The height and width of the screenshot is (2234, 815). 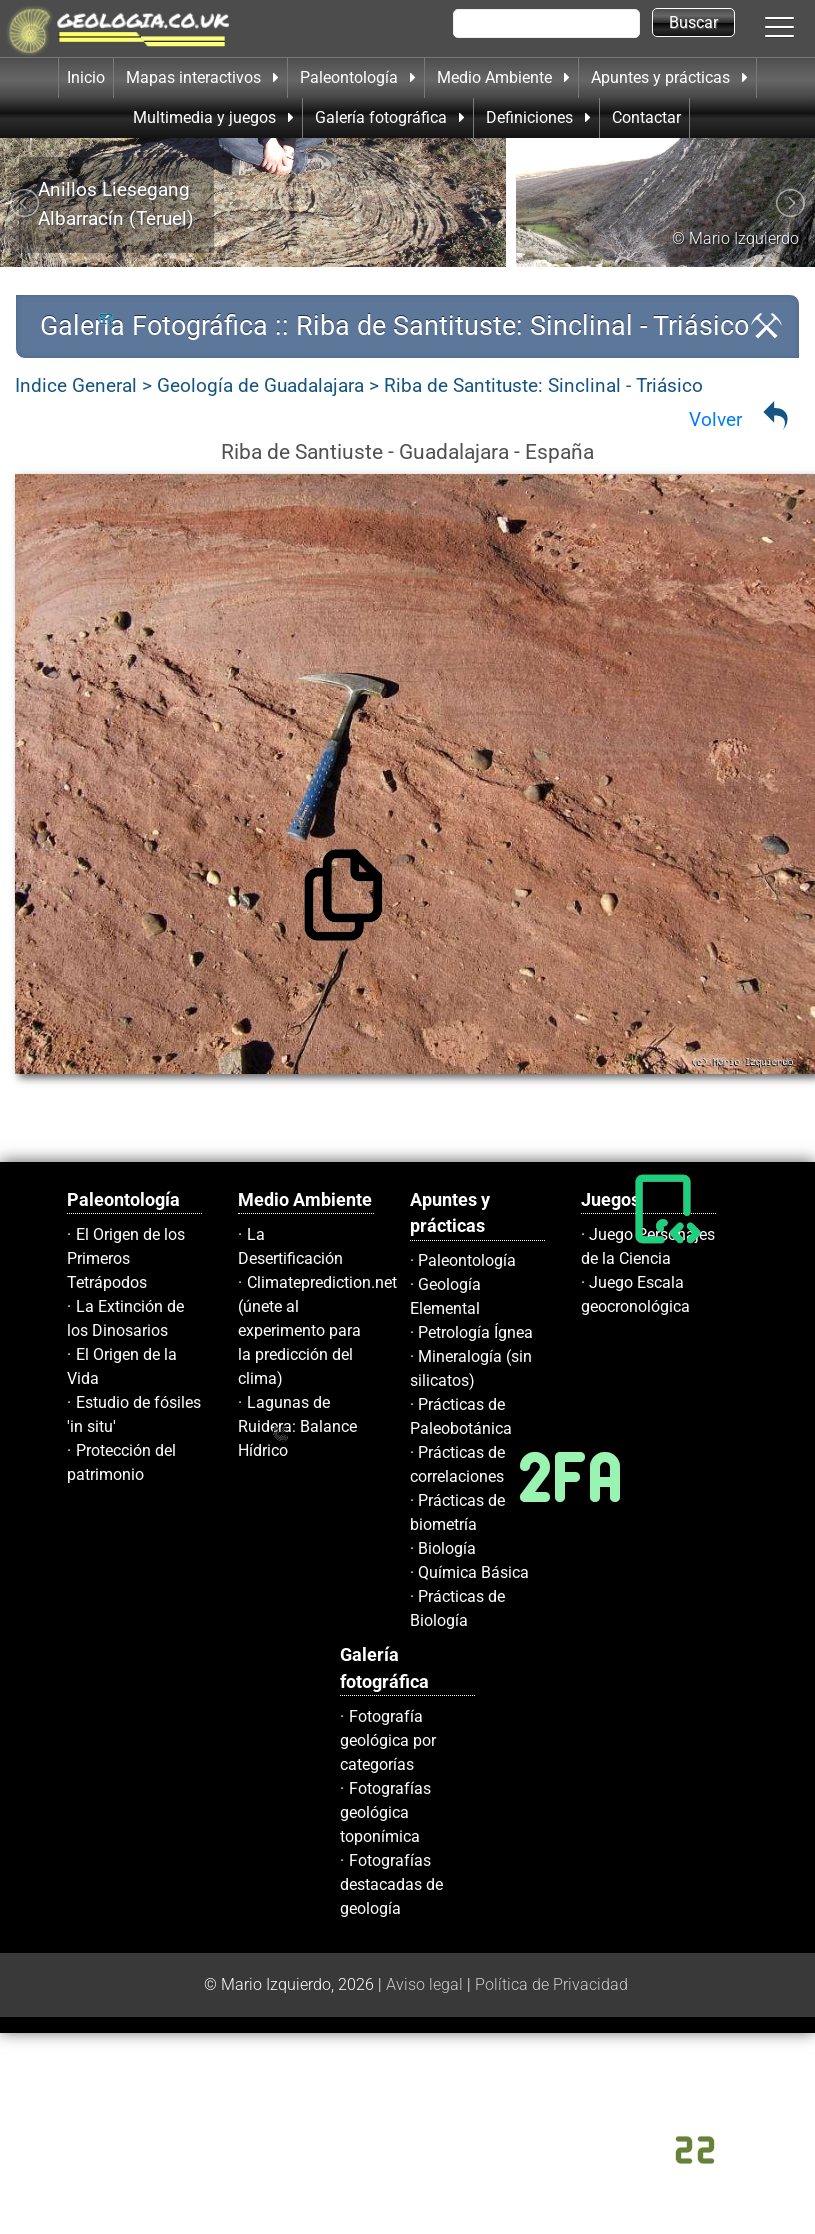 I want to click on access tablet developer tools, so click(x=663, y=1209).